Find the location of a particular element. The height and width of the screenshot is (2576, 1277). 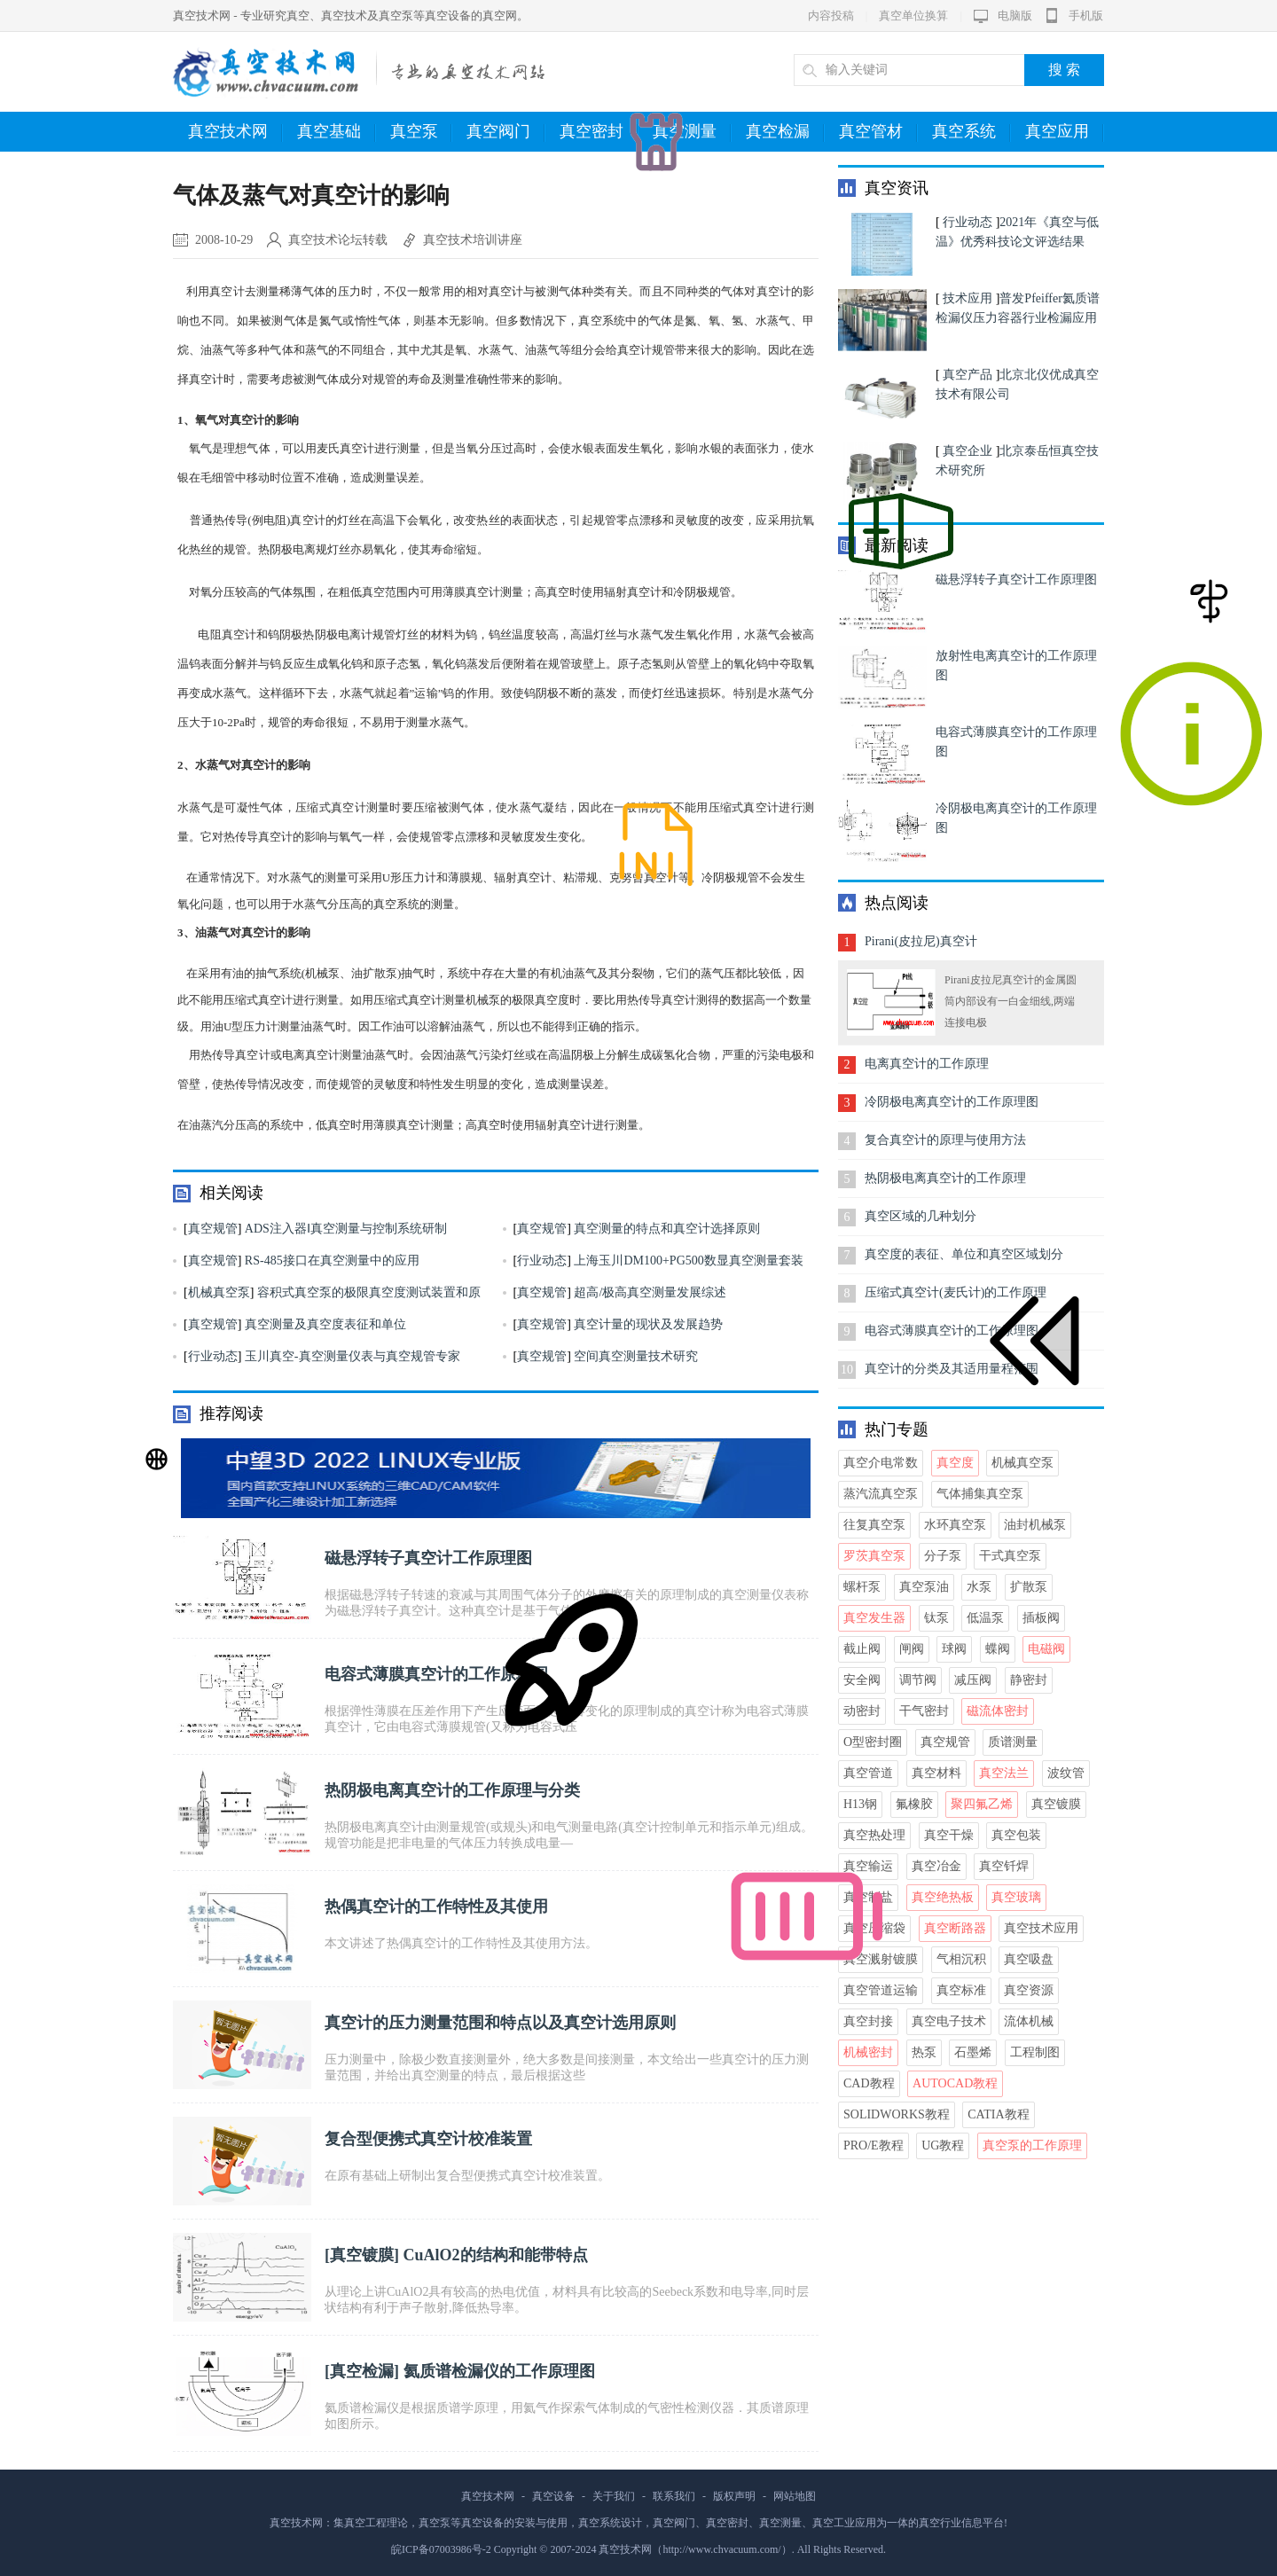

access sports or basketball-related content is located at coordinates (156, 1459).